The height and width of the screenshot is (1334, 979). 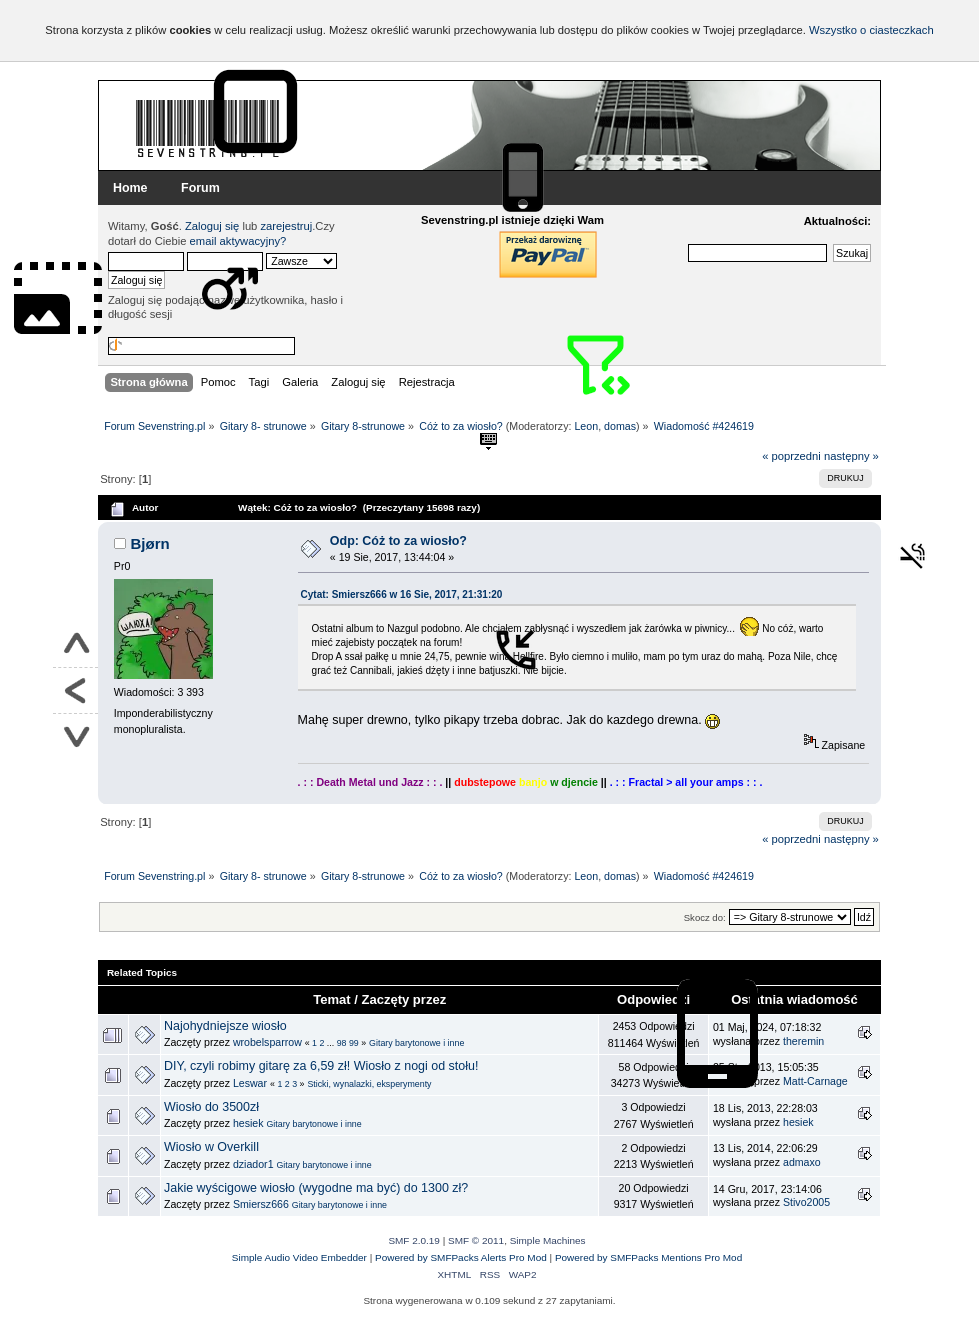 I want to click on indicates mobile device or smartphone, so click(x=524, y=177).